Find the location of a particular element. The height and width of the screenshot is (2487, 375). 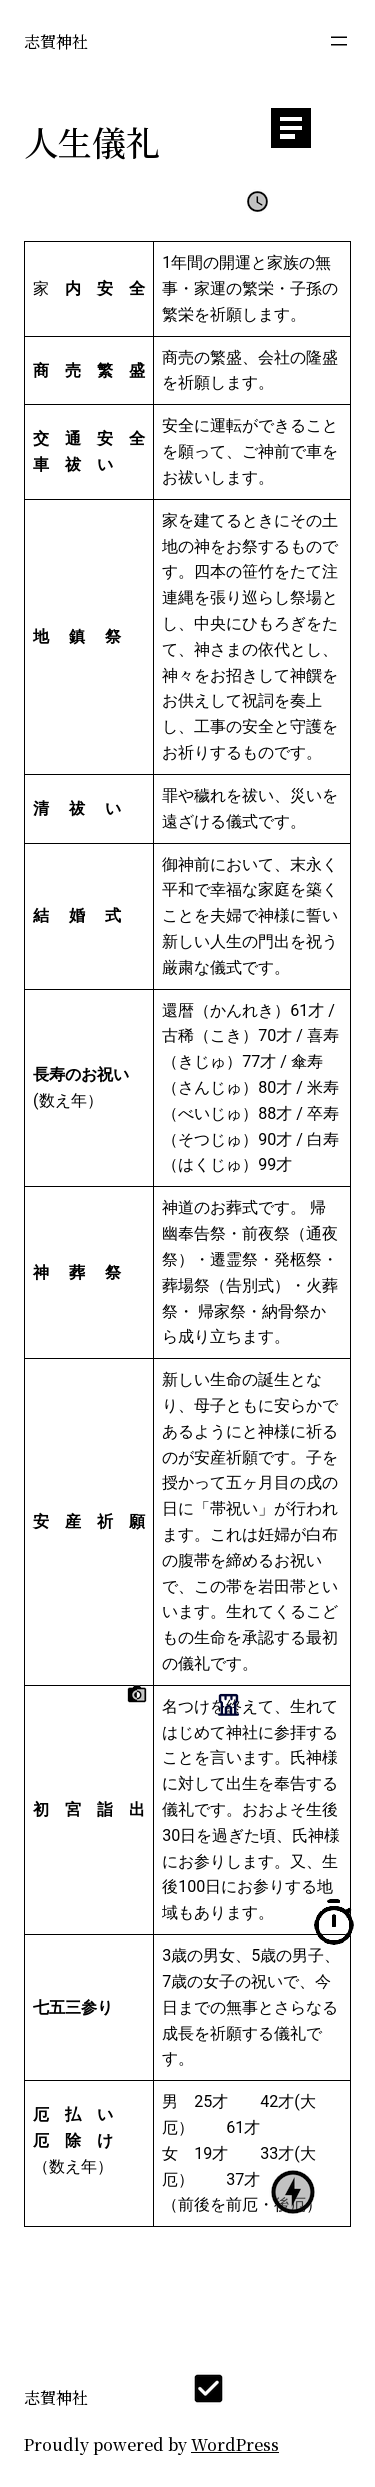

indicates offline mode with cached content available is located at coordinates (293, 2192).